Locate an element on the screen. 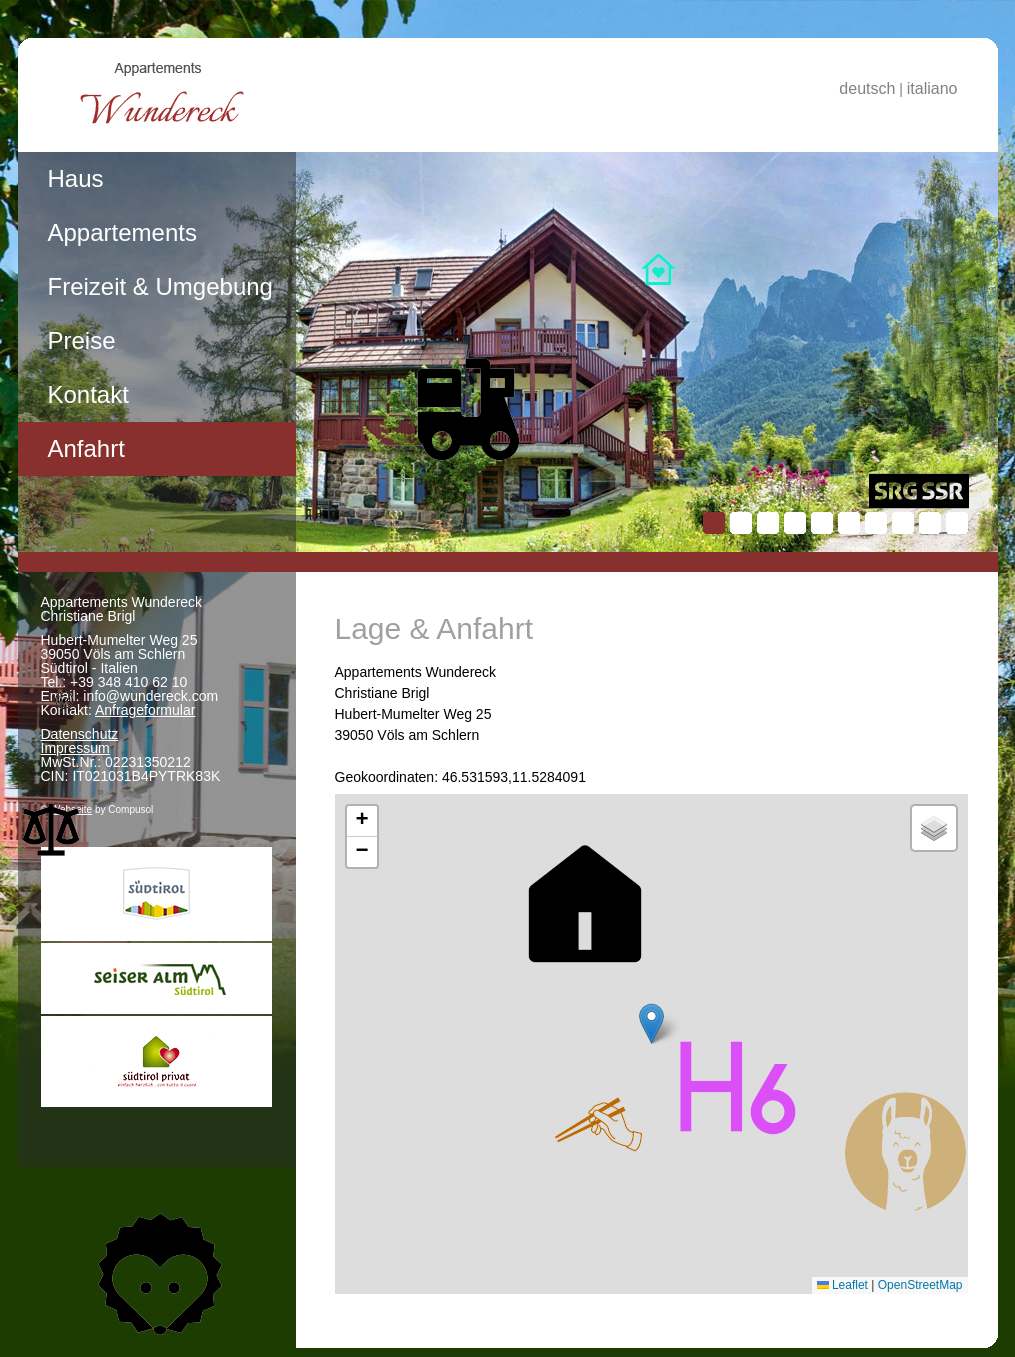  order food for delivery or pickup is located at coordinates (466, 412).